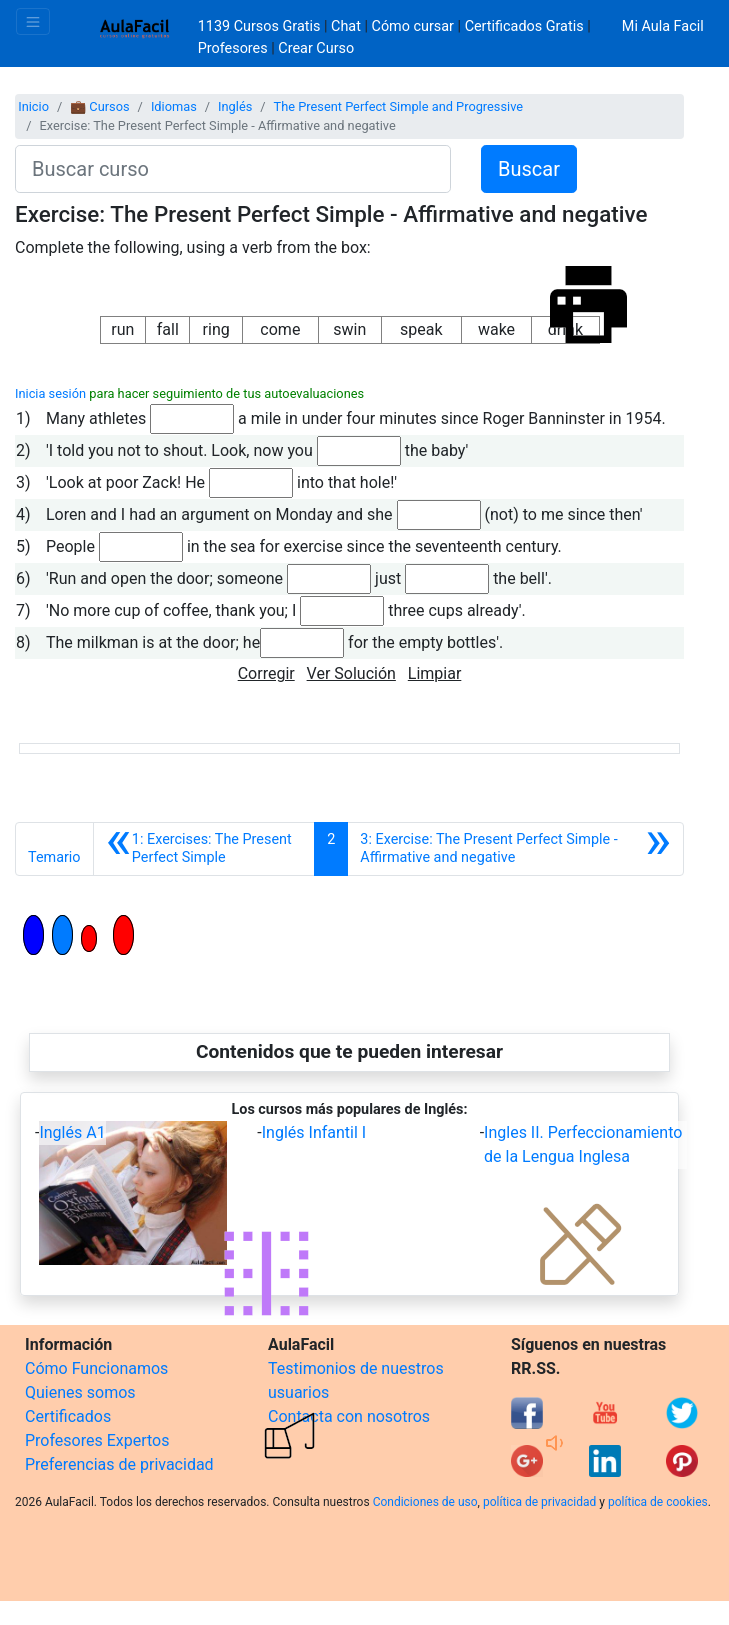  I want to click on editing is disabled, so click(579, 1246).